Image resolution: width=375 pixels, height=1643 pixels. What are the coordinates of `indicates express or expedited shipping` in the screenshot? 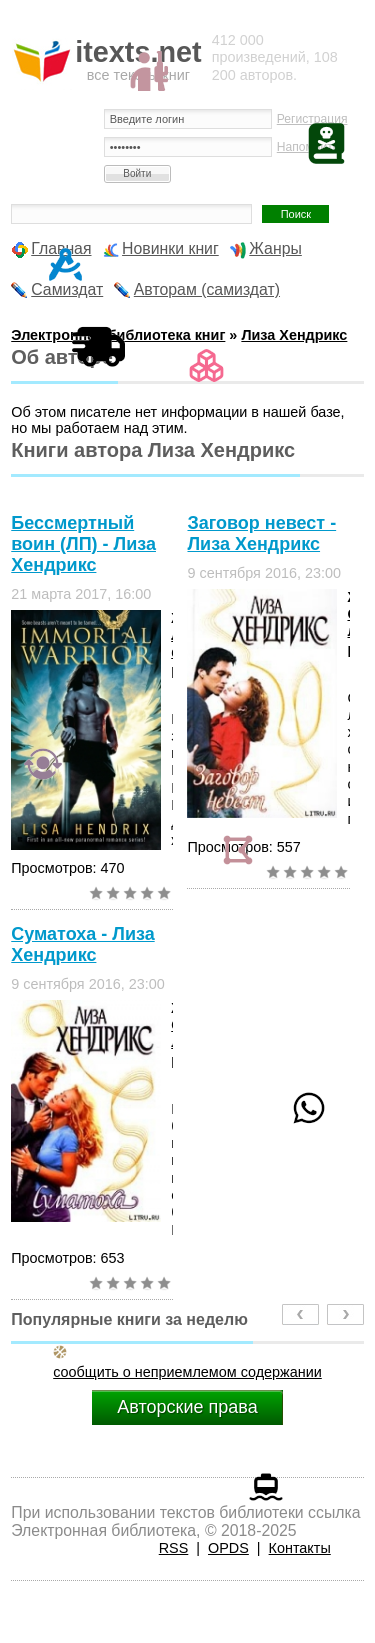 It's located at (98, 345).